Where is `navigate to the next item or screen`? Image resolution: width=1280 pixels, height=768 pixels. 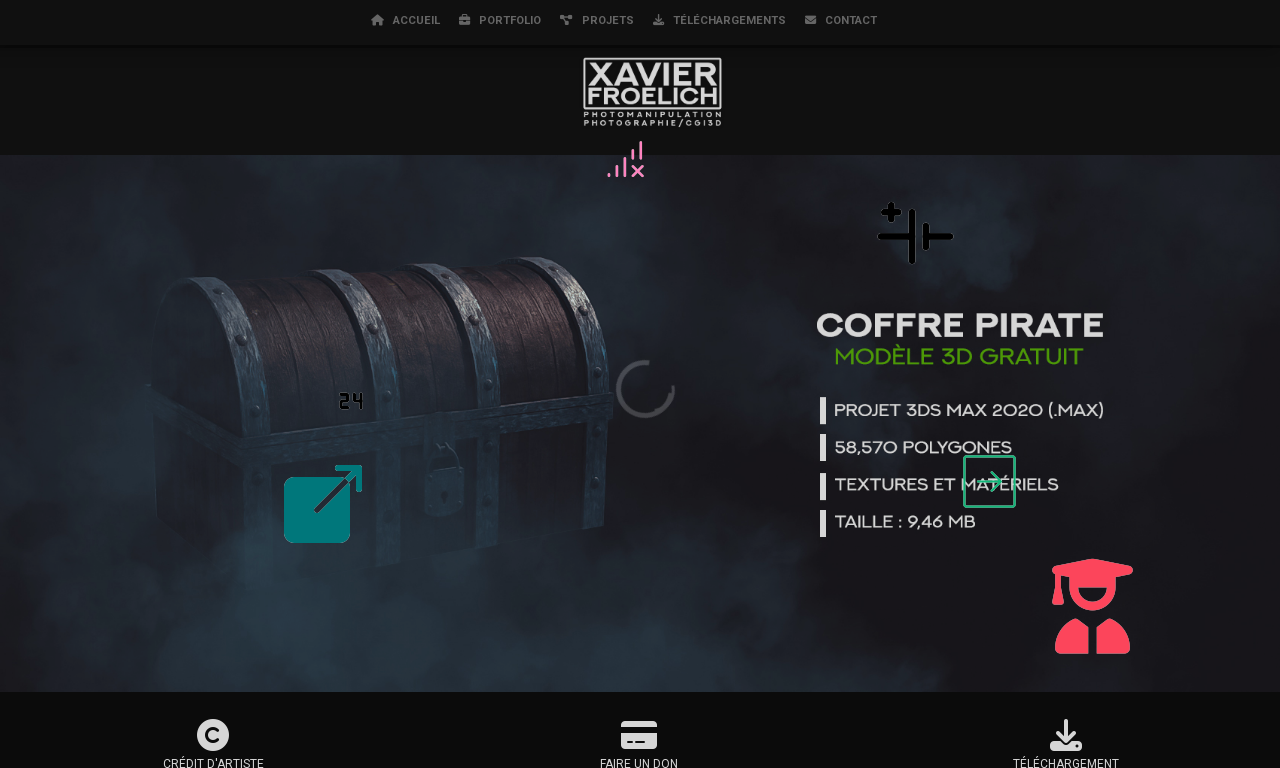
navigate to the next item or screen is located at coordinates (989, 481).